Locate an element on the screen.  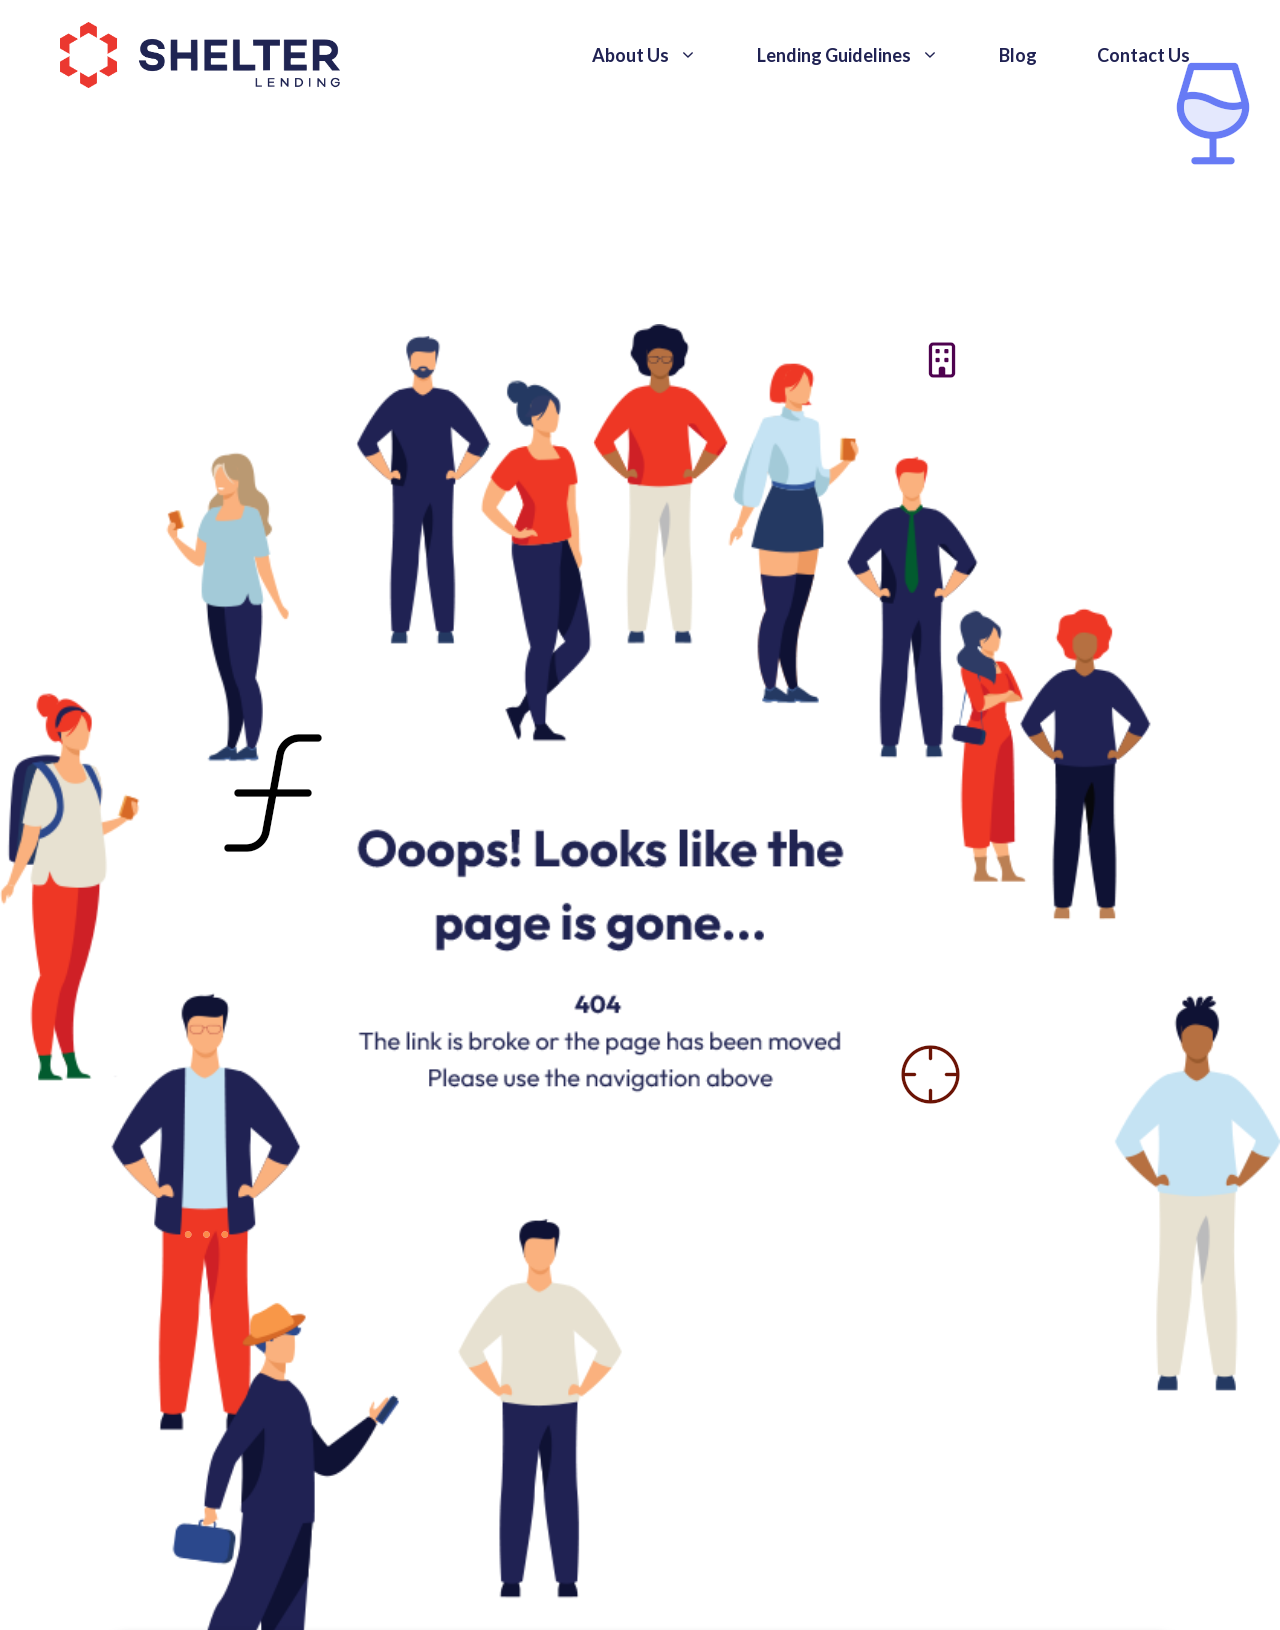
browse wine selection or menu is located at coordinates (1213, 110).